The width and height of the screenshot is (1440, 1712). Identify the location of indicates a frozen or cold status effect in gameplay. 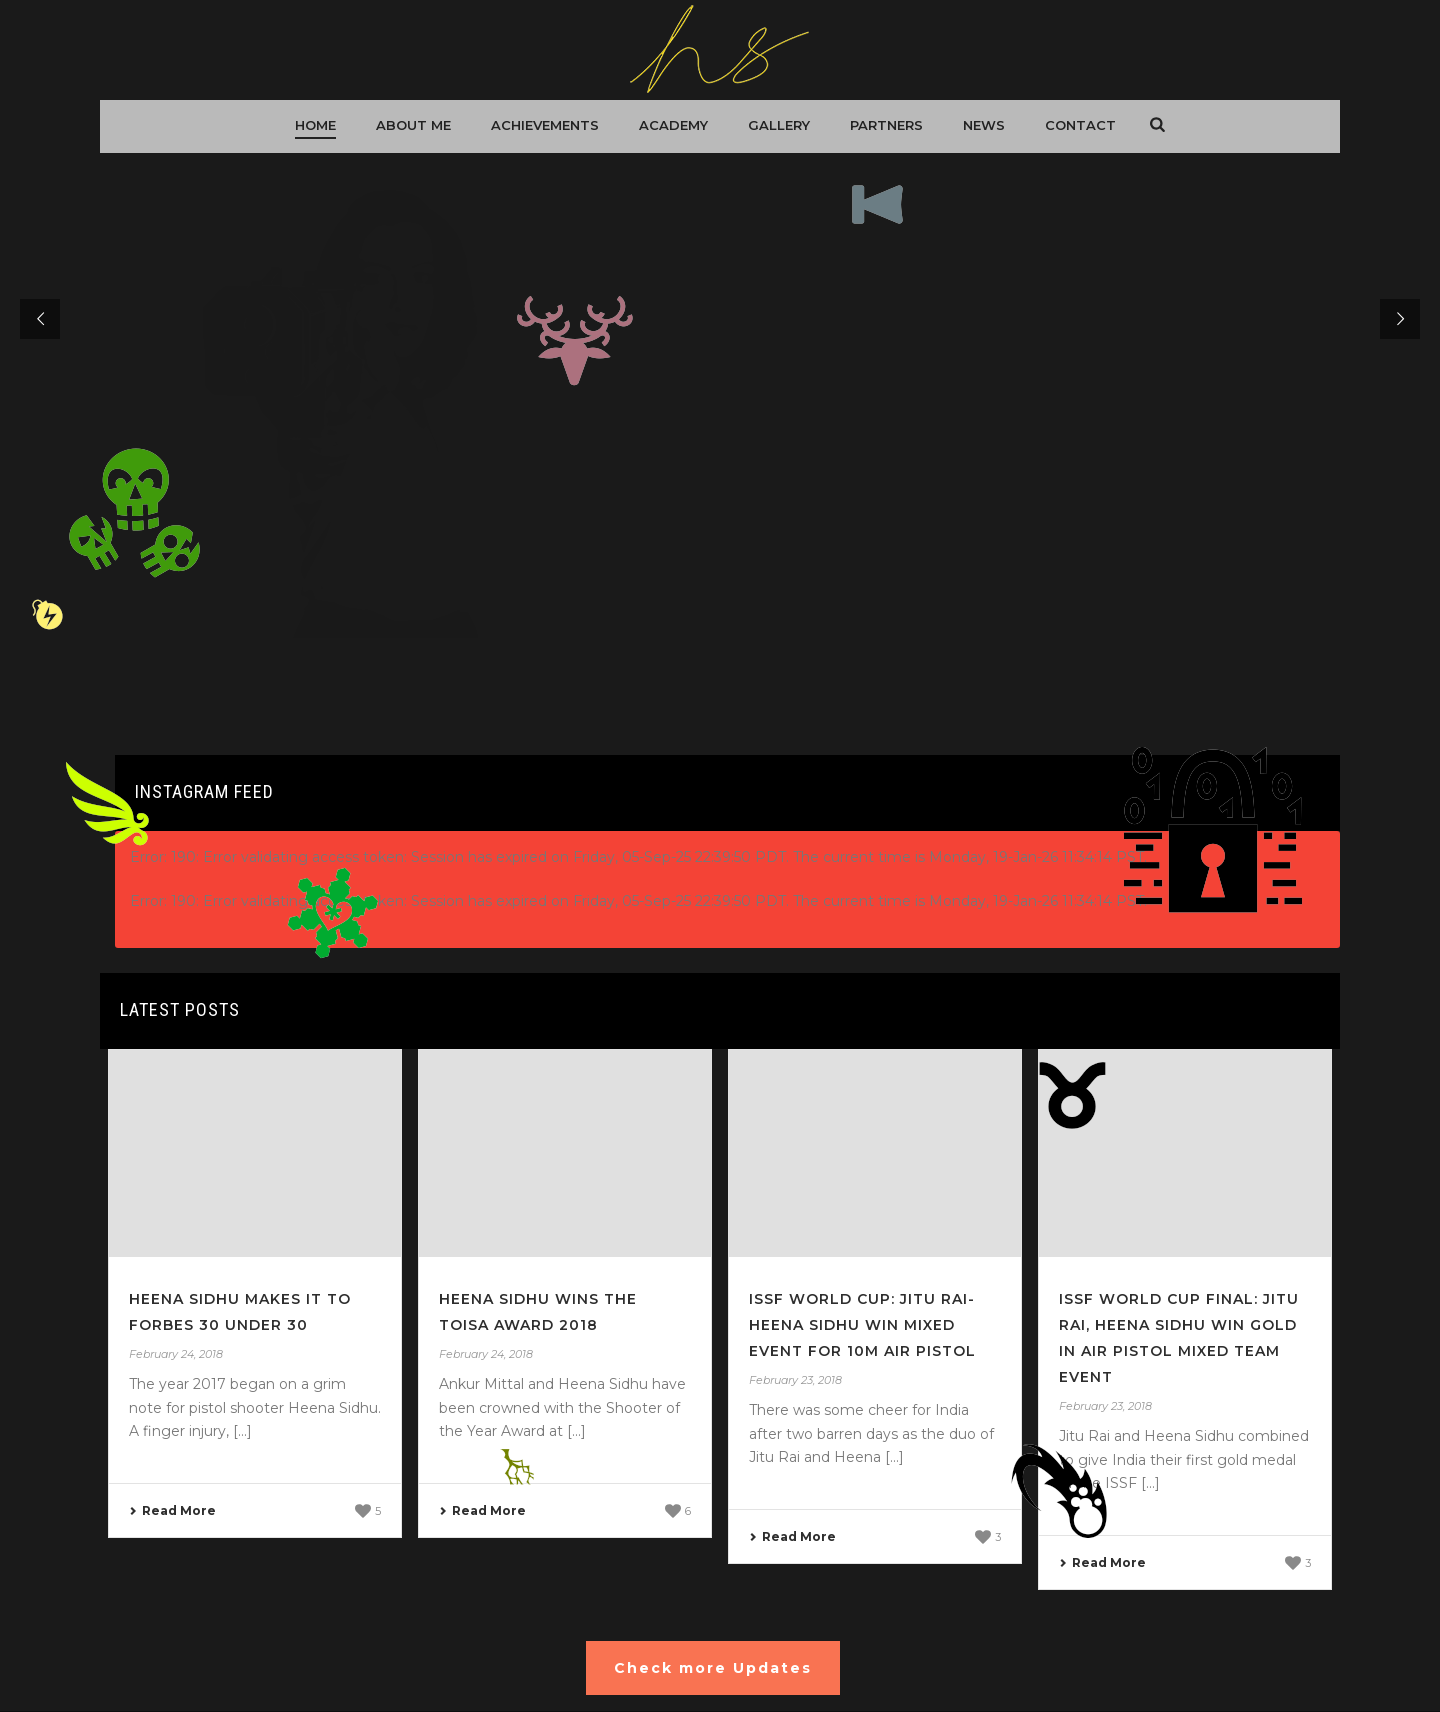
(333, 913).